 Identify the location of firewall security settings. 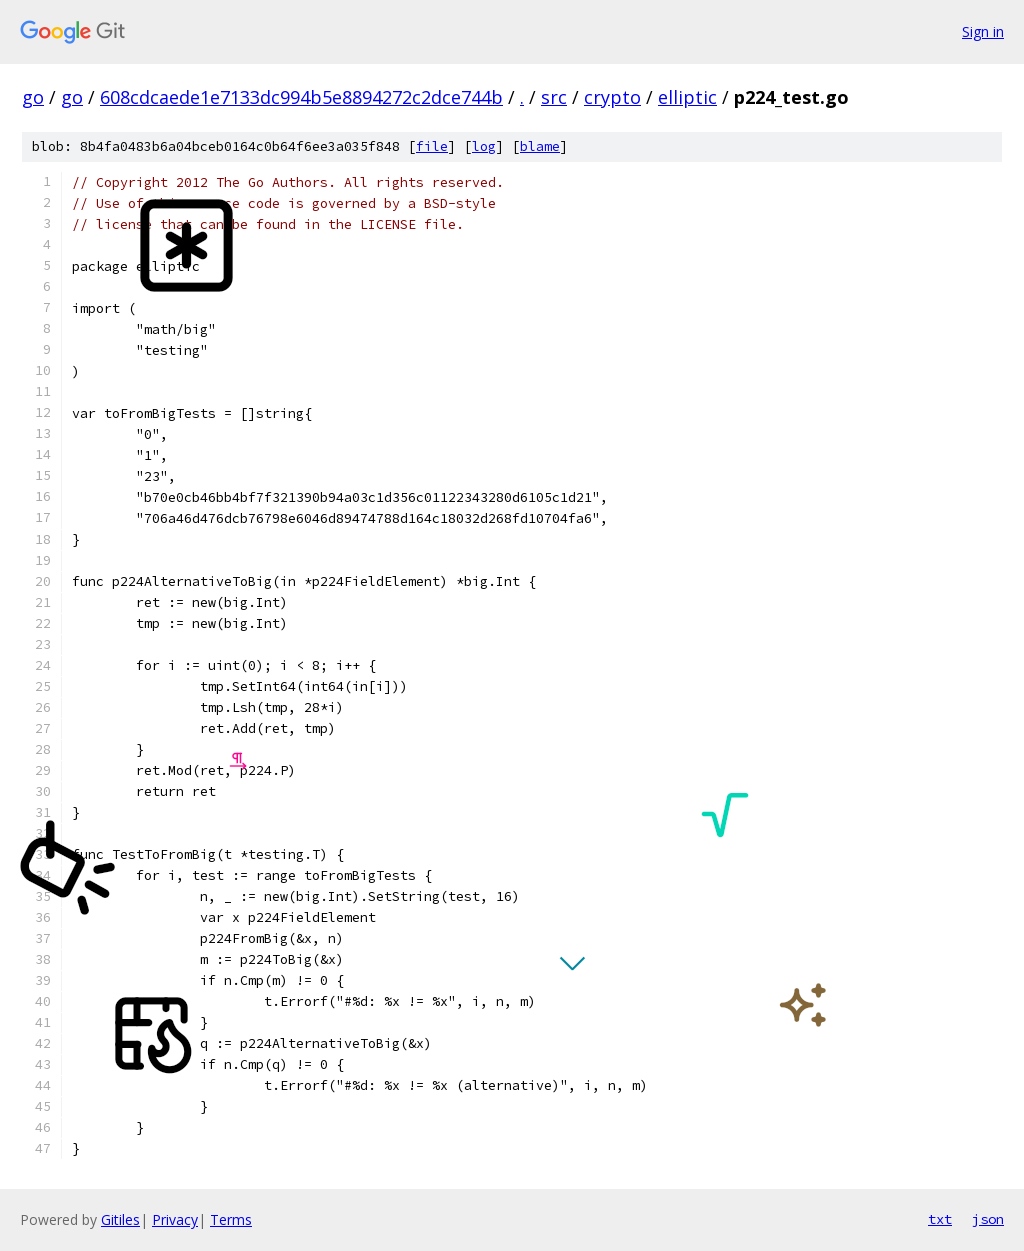
(151, 1033).